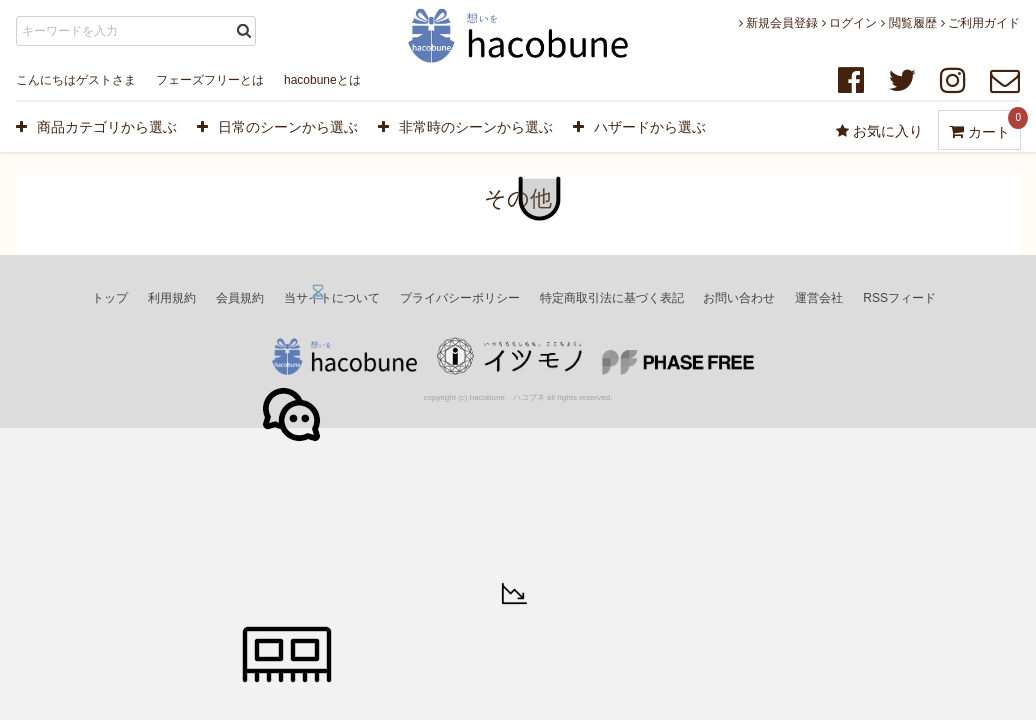 Image resolution: width=1036 pixels, height=720 pixels. Describe the element at coordinates (539, 195) in the screenshot. I see `combine or merge selected shapes` at that location.